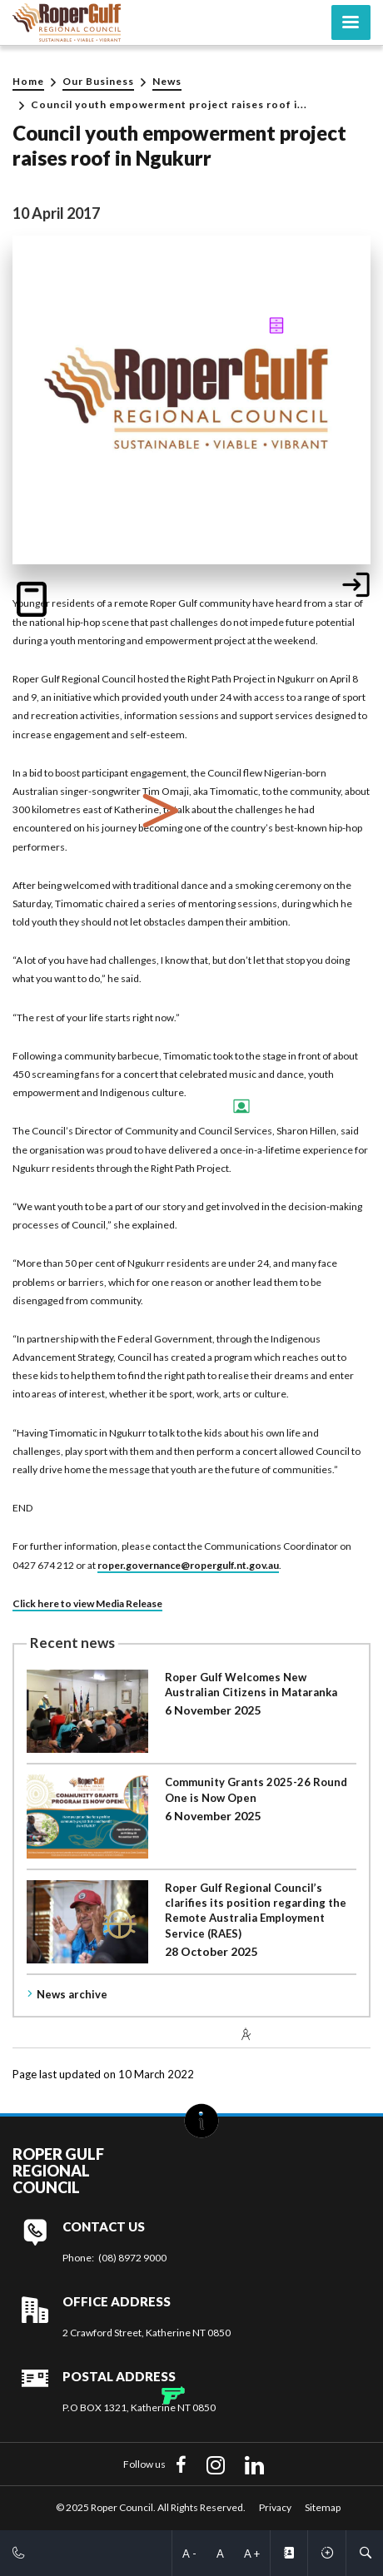 The height and width of the screenshot is (2576, 383). Describe the element at coordinates (356, 584) in the screenshot. I see `log in to your account` at that location.